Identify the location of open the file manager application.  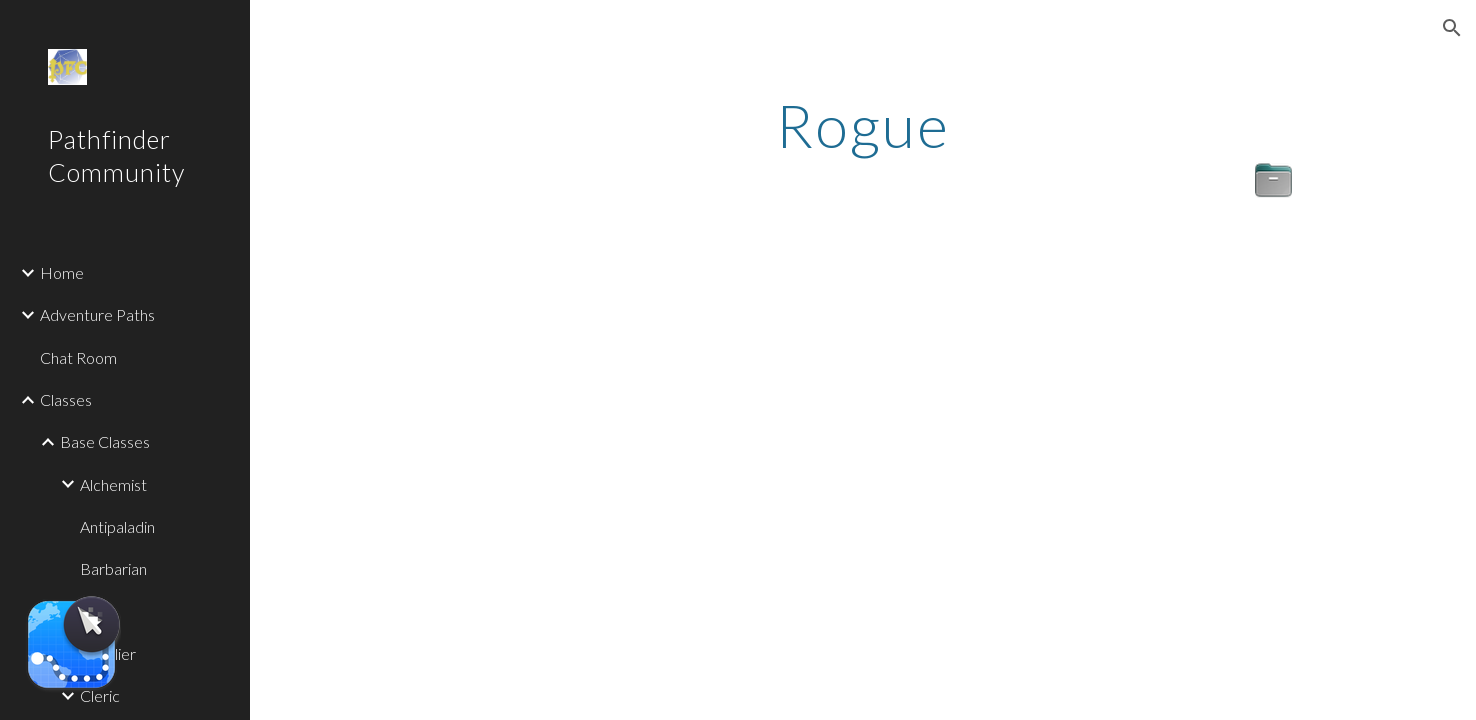
(1273, 179).